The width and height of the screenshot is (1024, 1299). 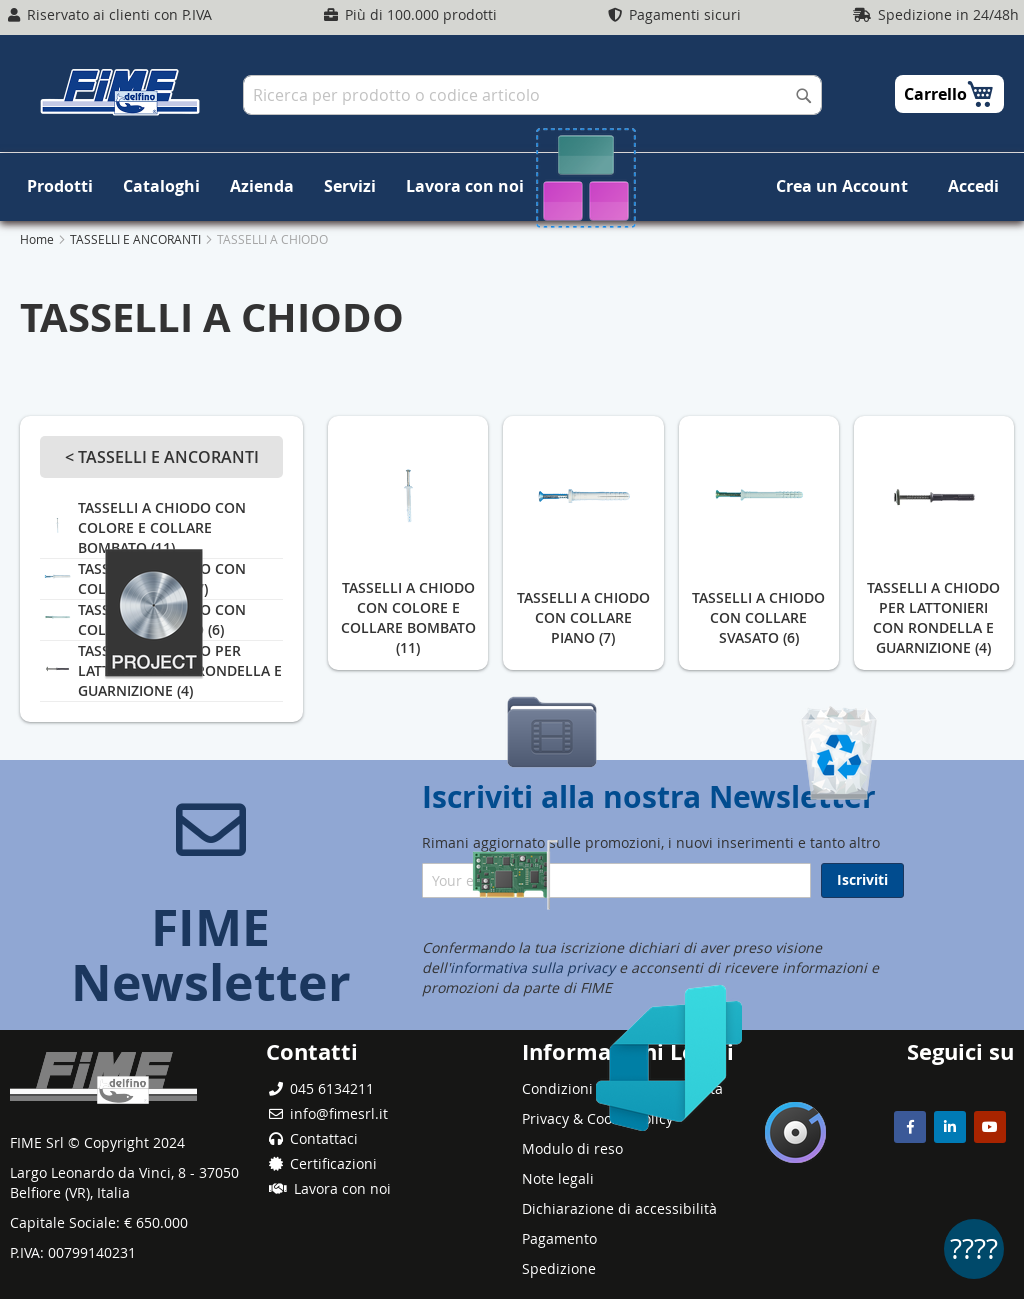 I want to click on open the recycle bin to view deleted files, so click(x=839, y=755).